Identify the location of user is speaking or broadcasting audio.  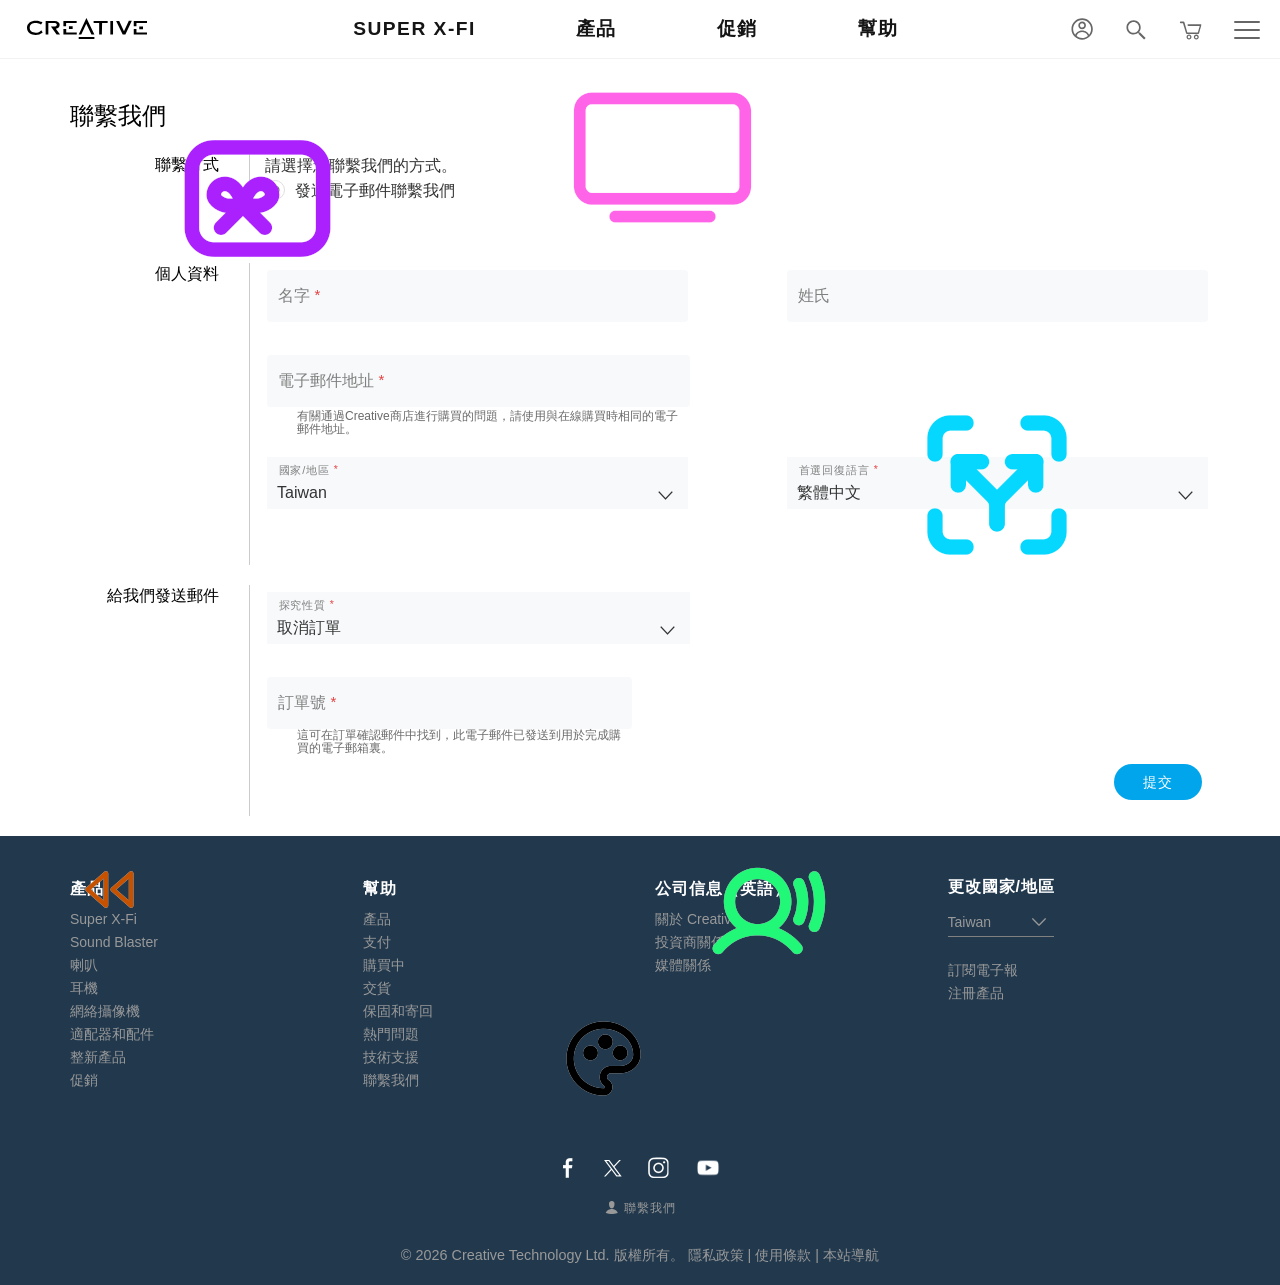
(767, 911).